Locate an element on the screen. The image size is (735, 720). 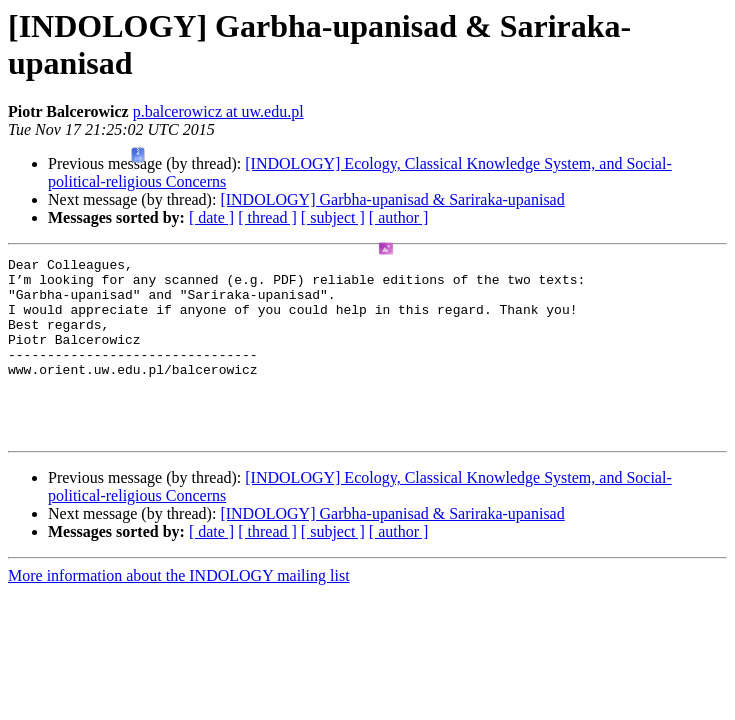
open an image file is located at coordinates (386, 248).